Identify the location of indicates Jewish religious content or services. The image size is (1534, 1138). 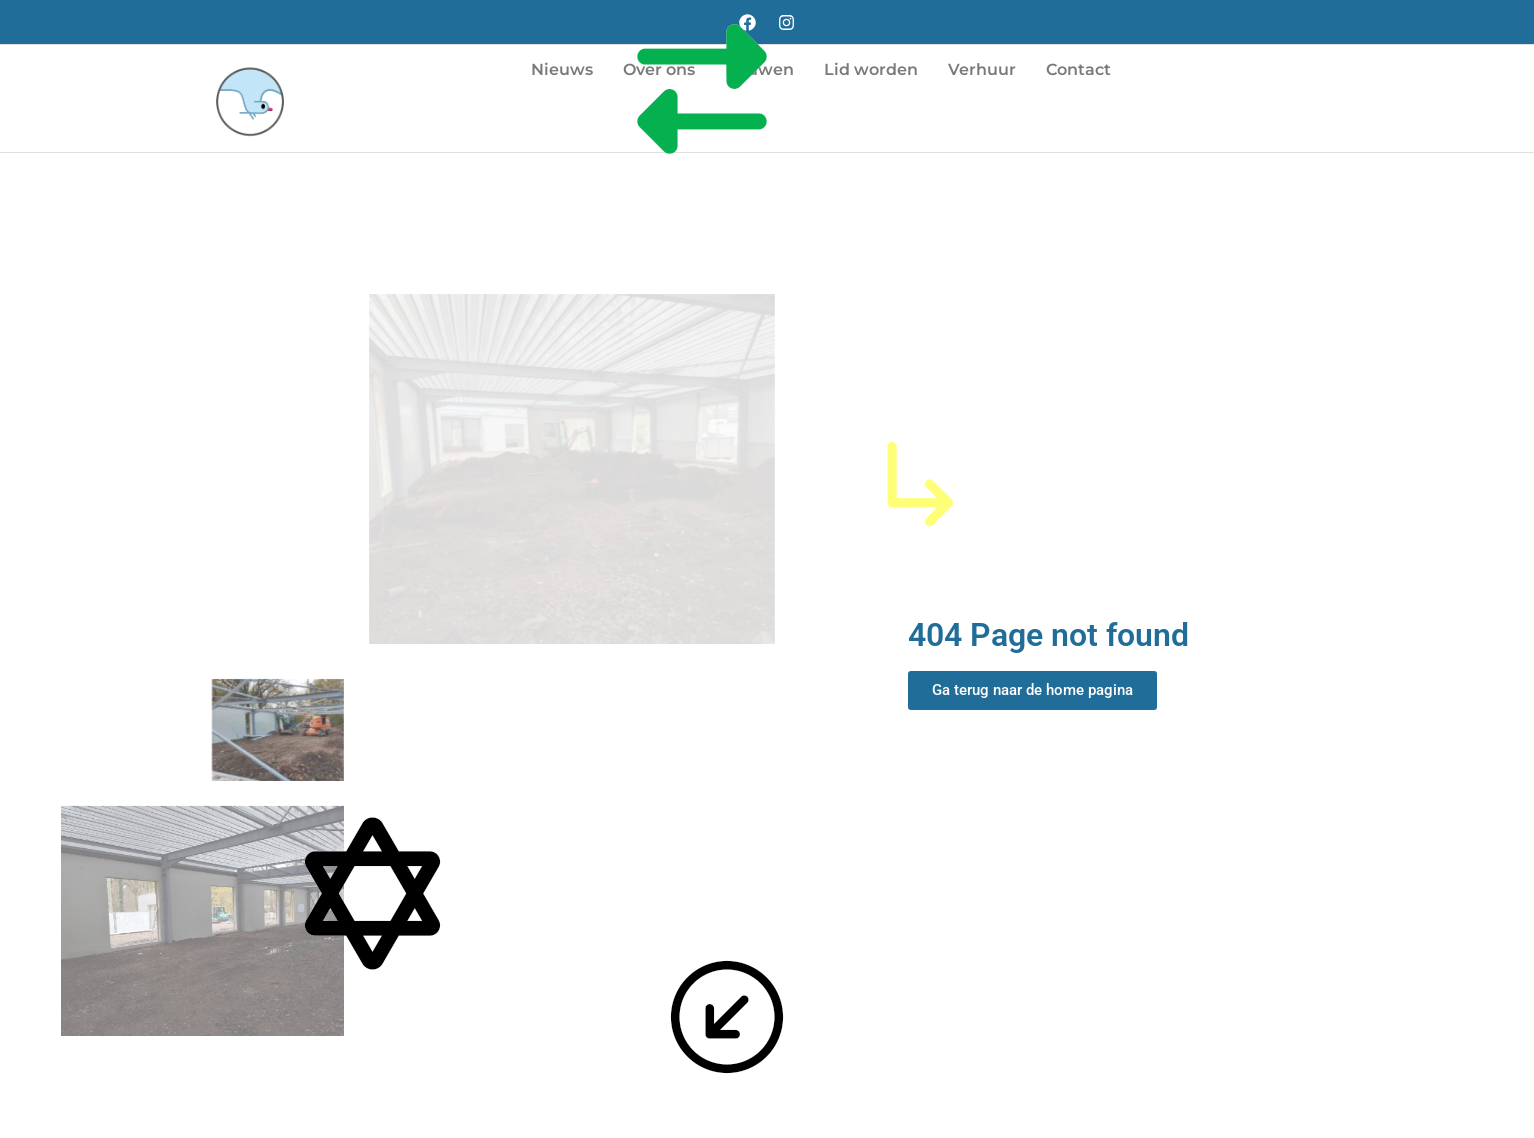
(372, 893).